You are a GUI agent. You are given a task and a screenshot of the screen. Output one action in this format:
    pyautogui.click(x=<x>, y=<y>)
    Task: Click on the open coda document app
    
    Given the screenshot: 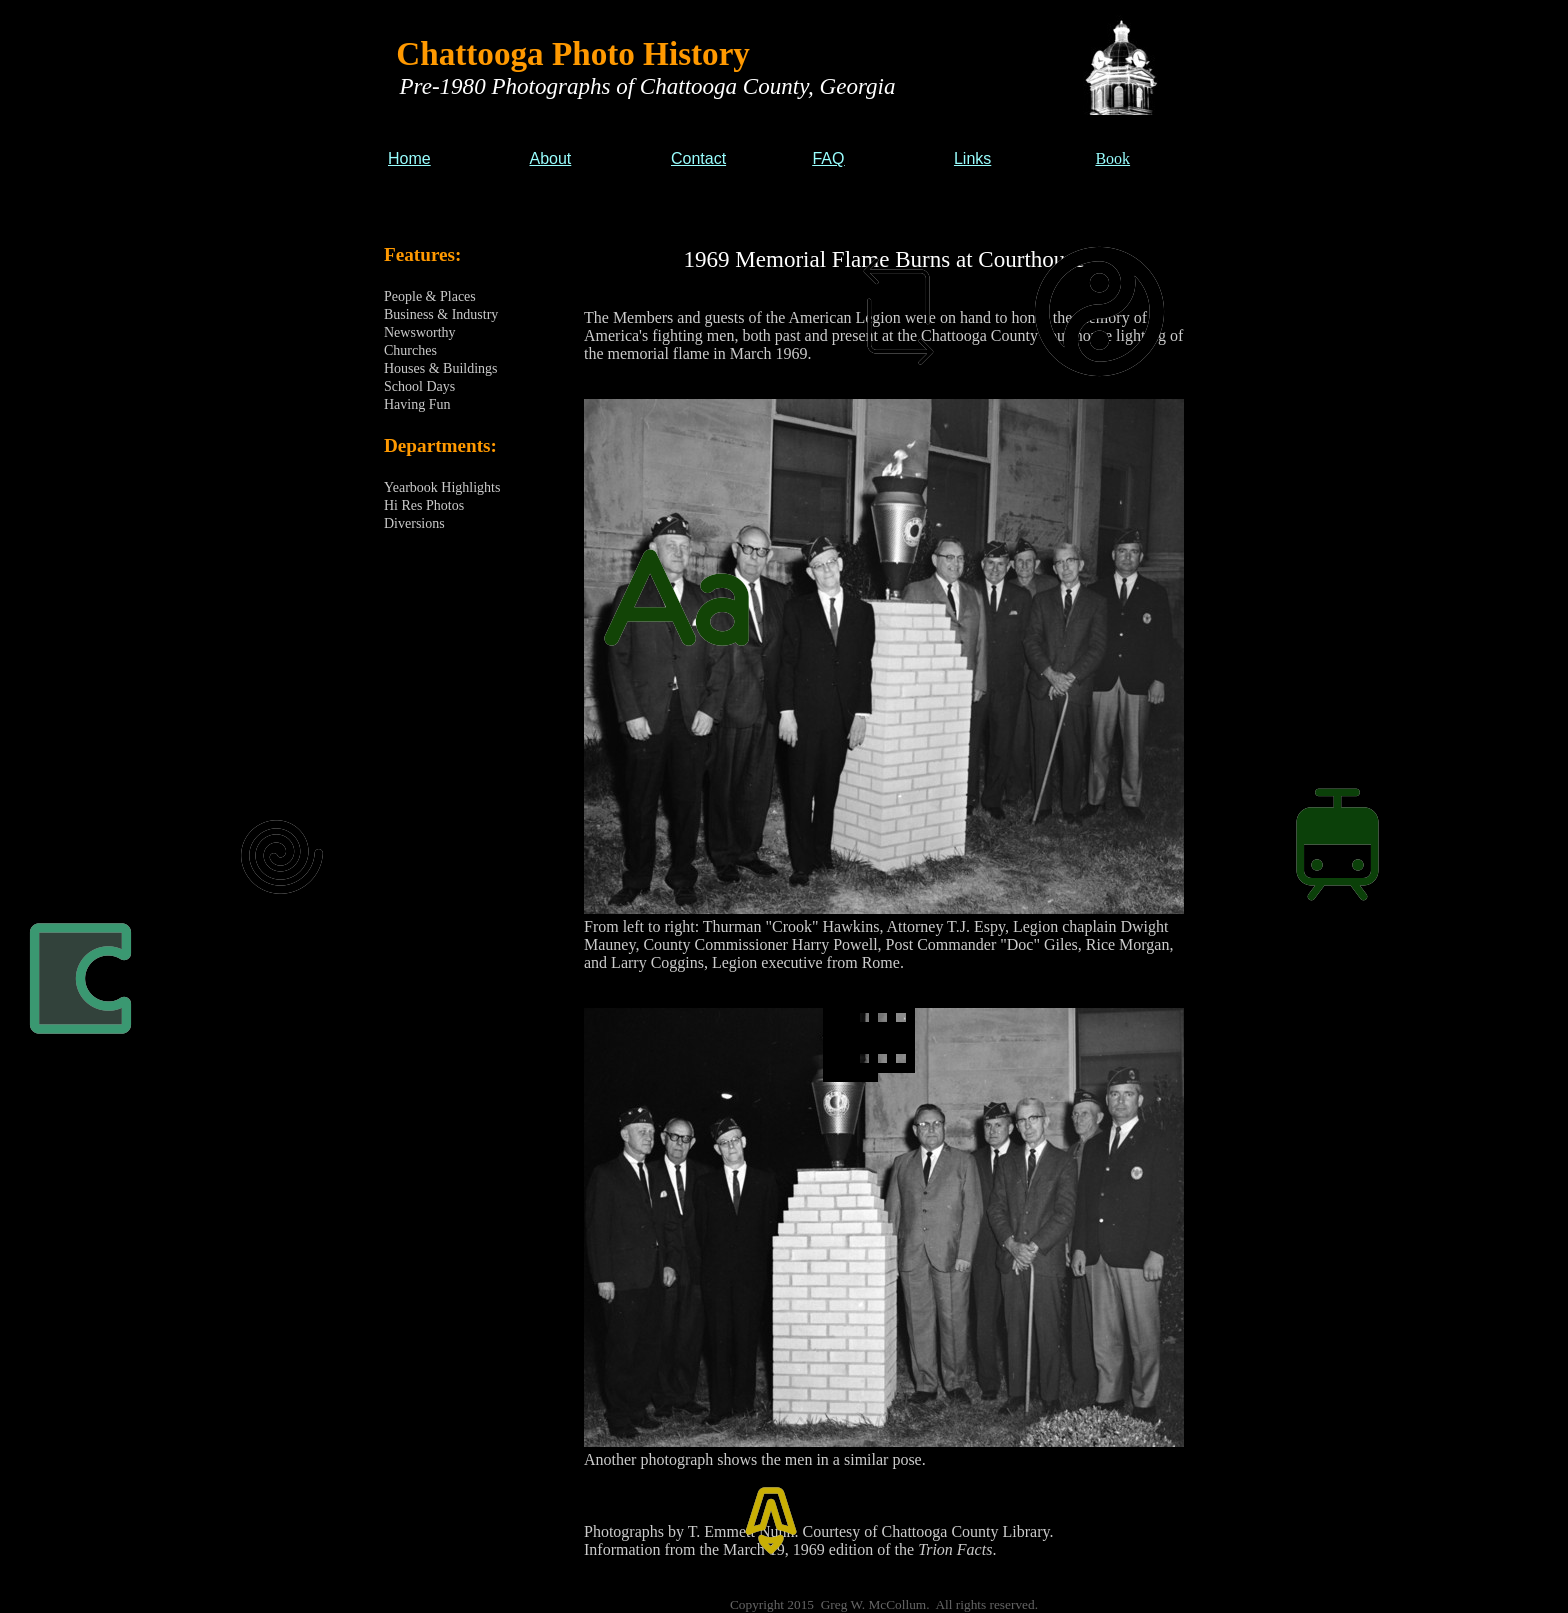 What is the action you would take?
    pyautogui.click(x=80, y=978)
    